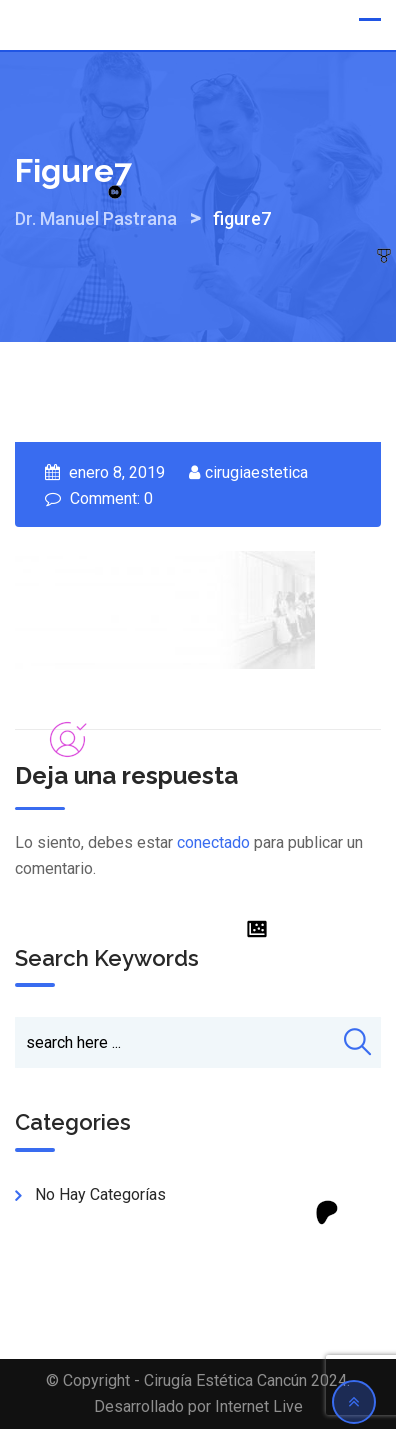  Describe the element at coordinates (384, 255) in the screenshot. I see `view military or veteran status badge` at that location.